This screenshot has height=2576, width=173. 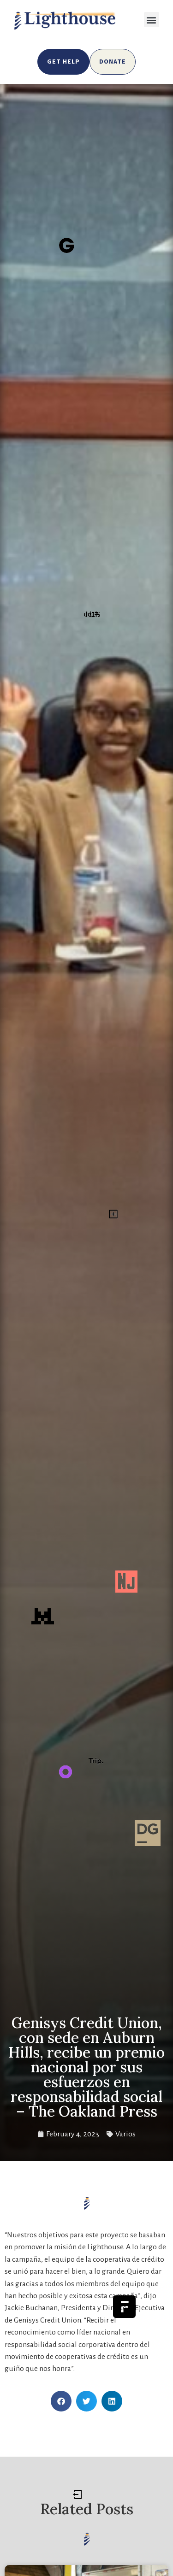 I want to click on osano privacy platform logo, so click(x=66, y=1772).